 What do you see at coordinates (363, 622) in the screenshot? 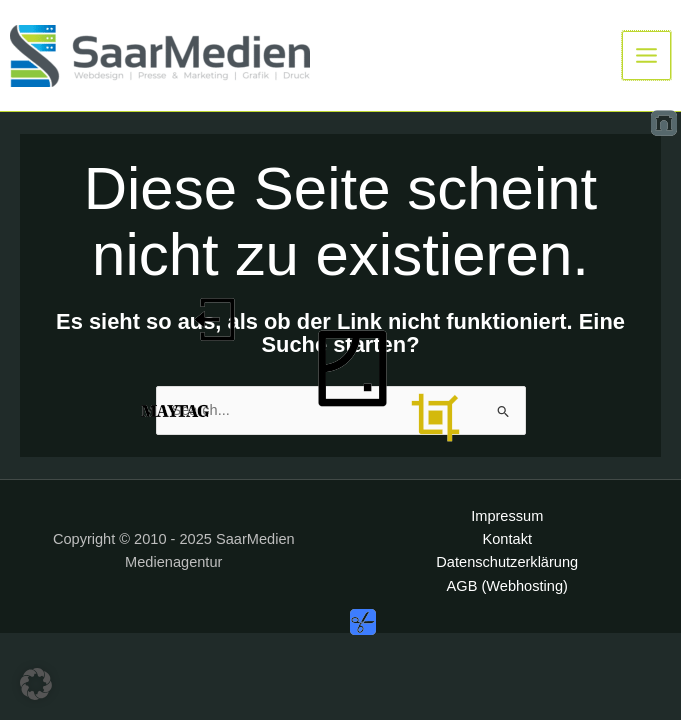
I see `knip app logo` at bounding box center [363, 622].